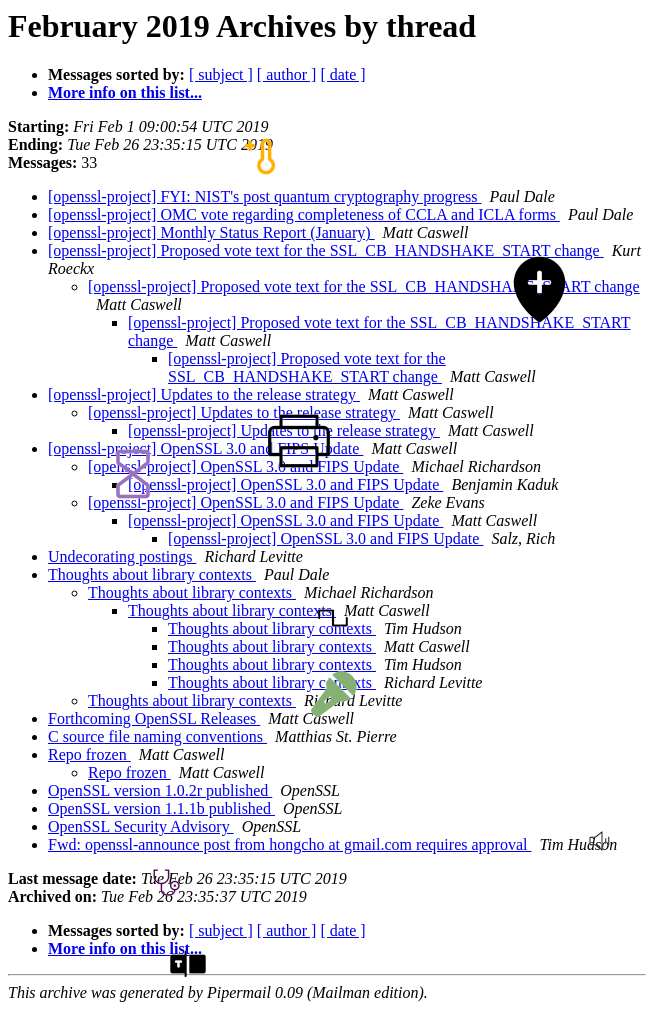 This screenshot has height=1010, width=654. I want to click on access voice recording or audio input, so click(333, 695).